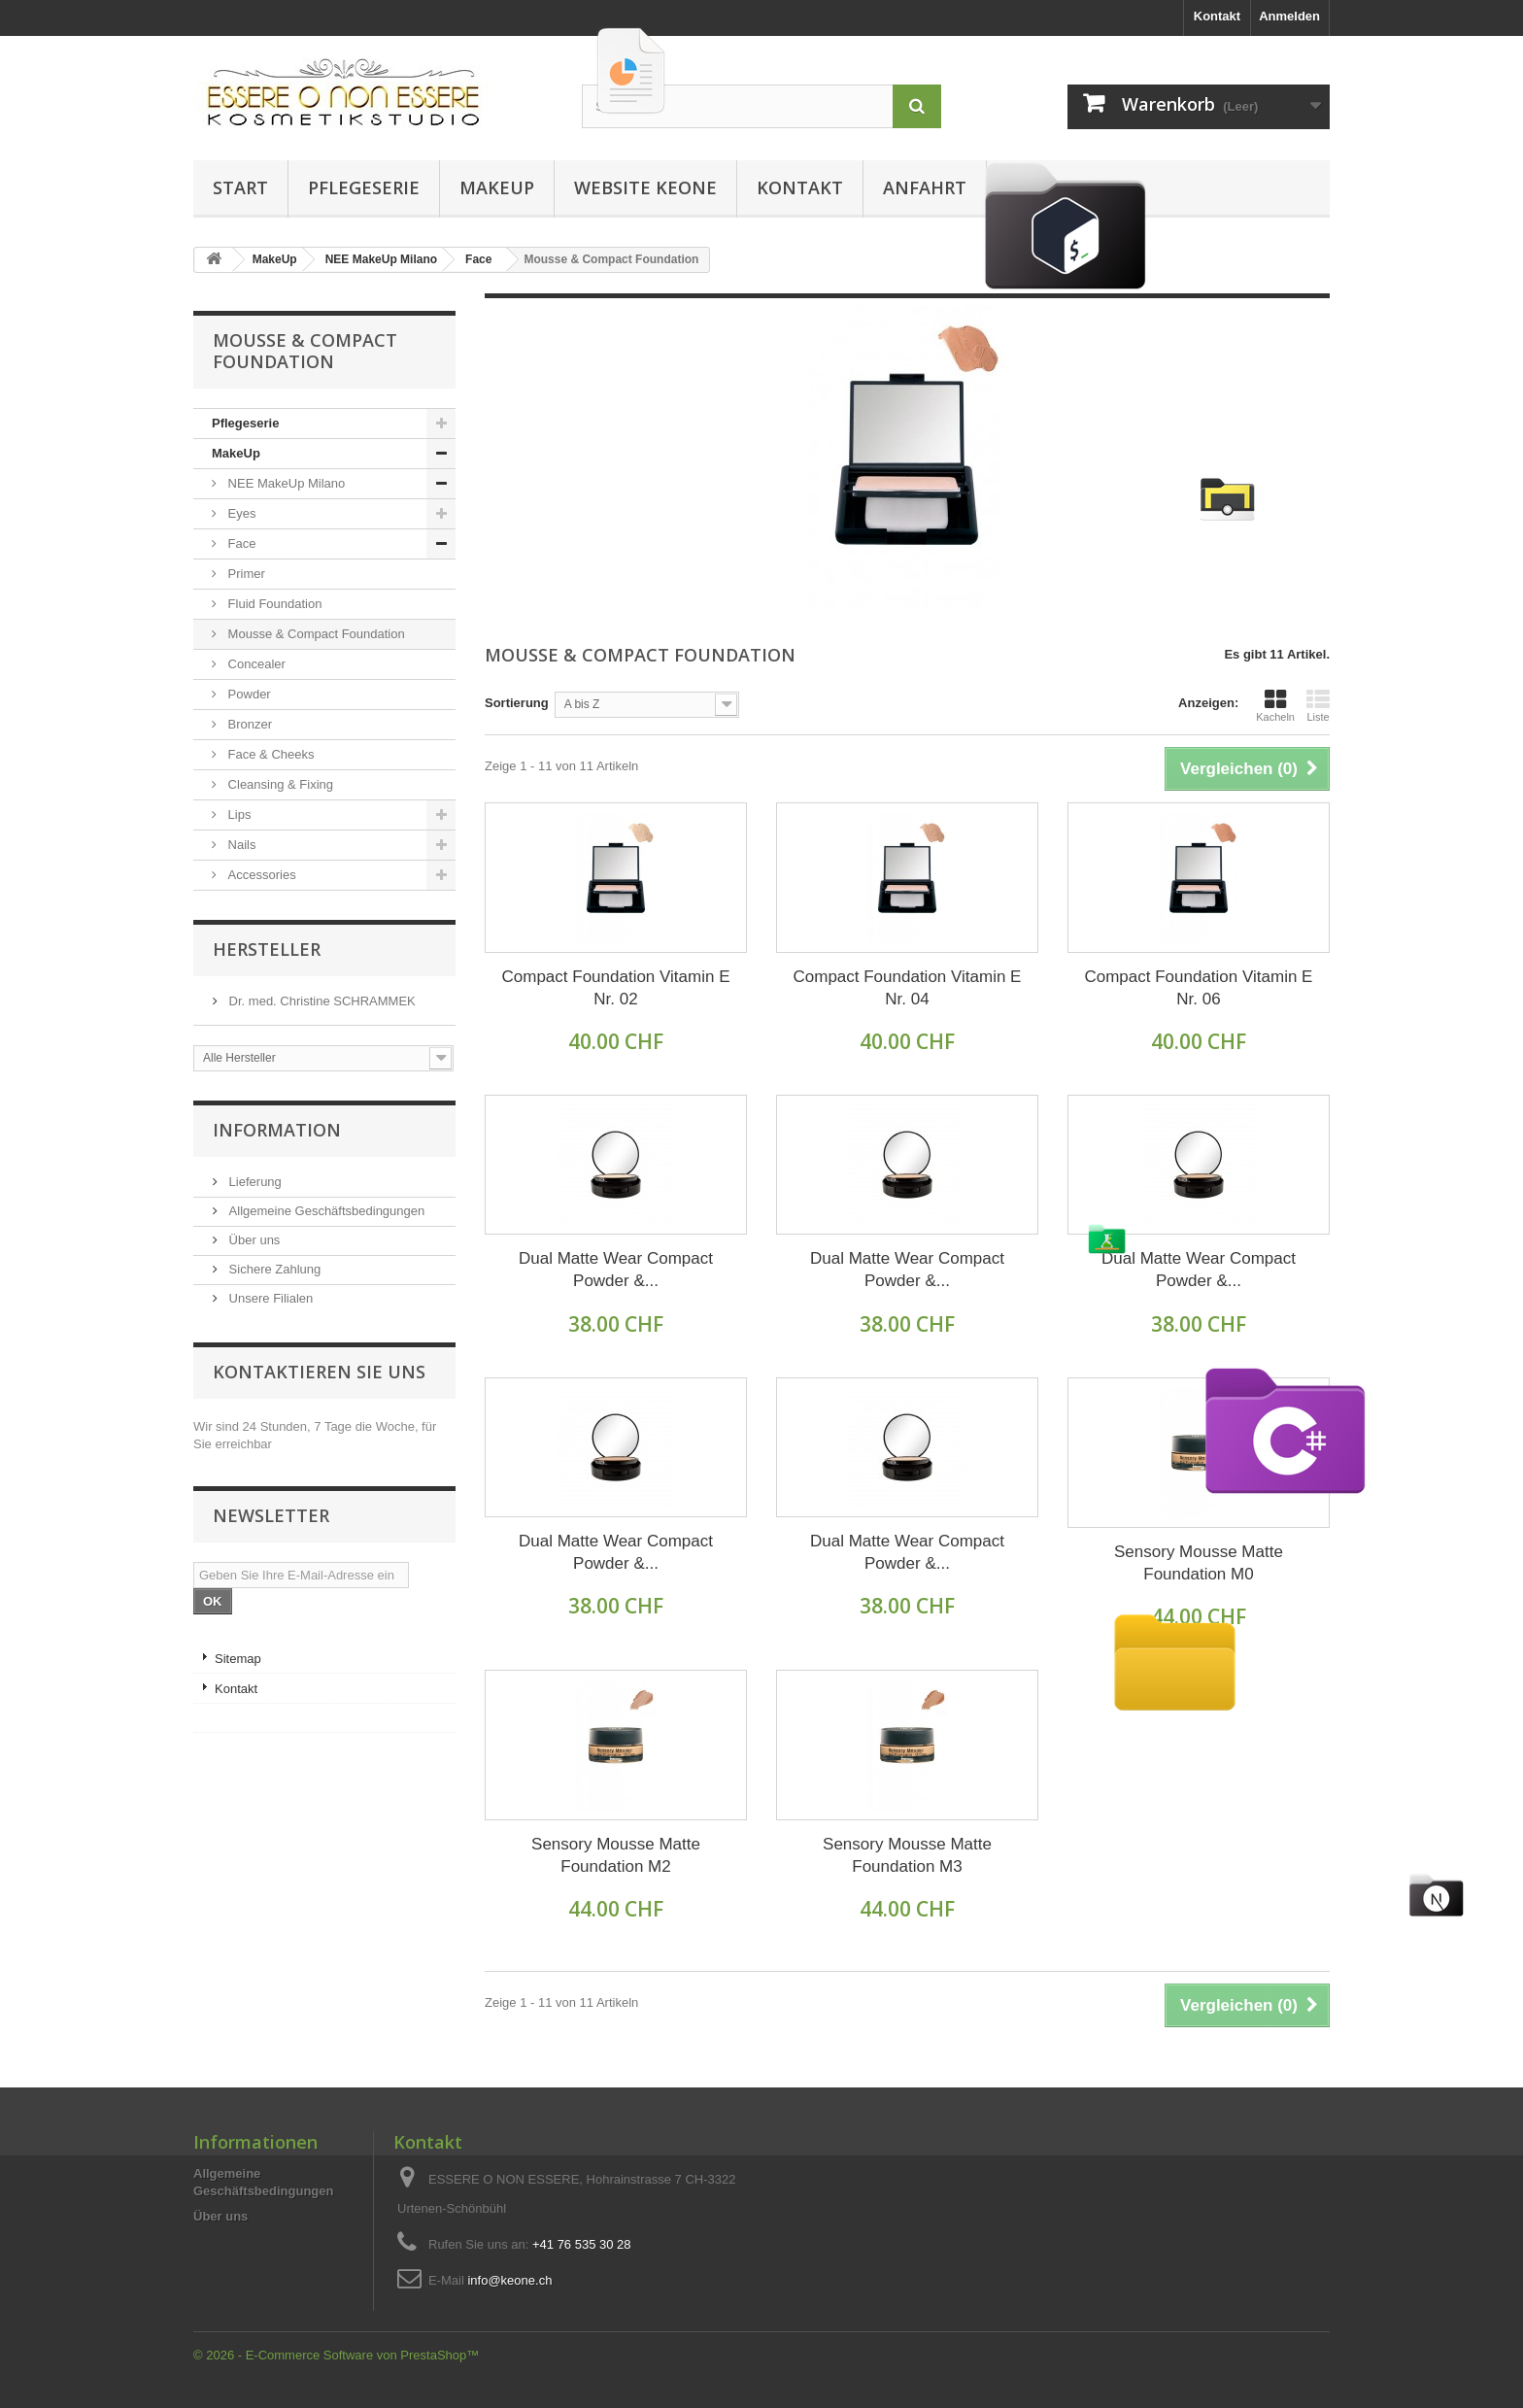 Image resolution: width=1523 pixels, height=2408 pixels. Describe the element at coordinates (630, 70) in the screenshot. I see `open a presentation file` at that location.